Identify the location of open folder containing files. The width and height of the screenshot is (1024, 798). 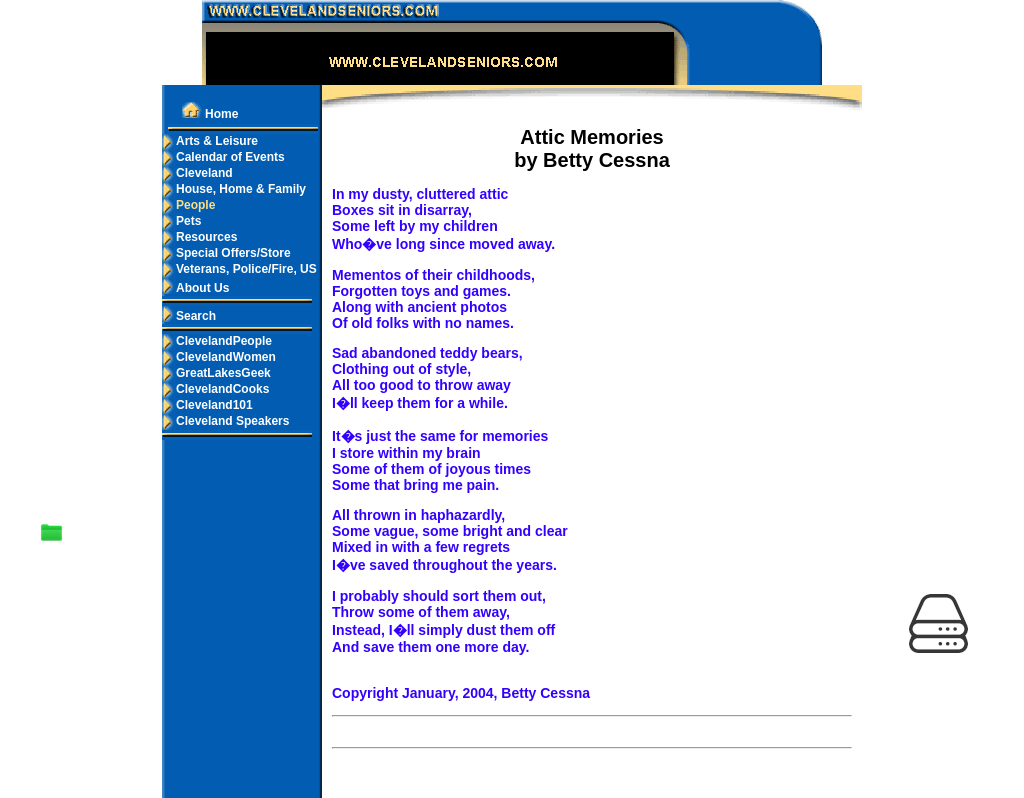
(51, 532).